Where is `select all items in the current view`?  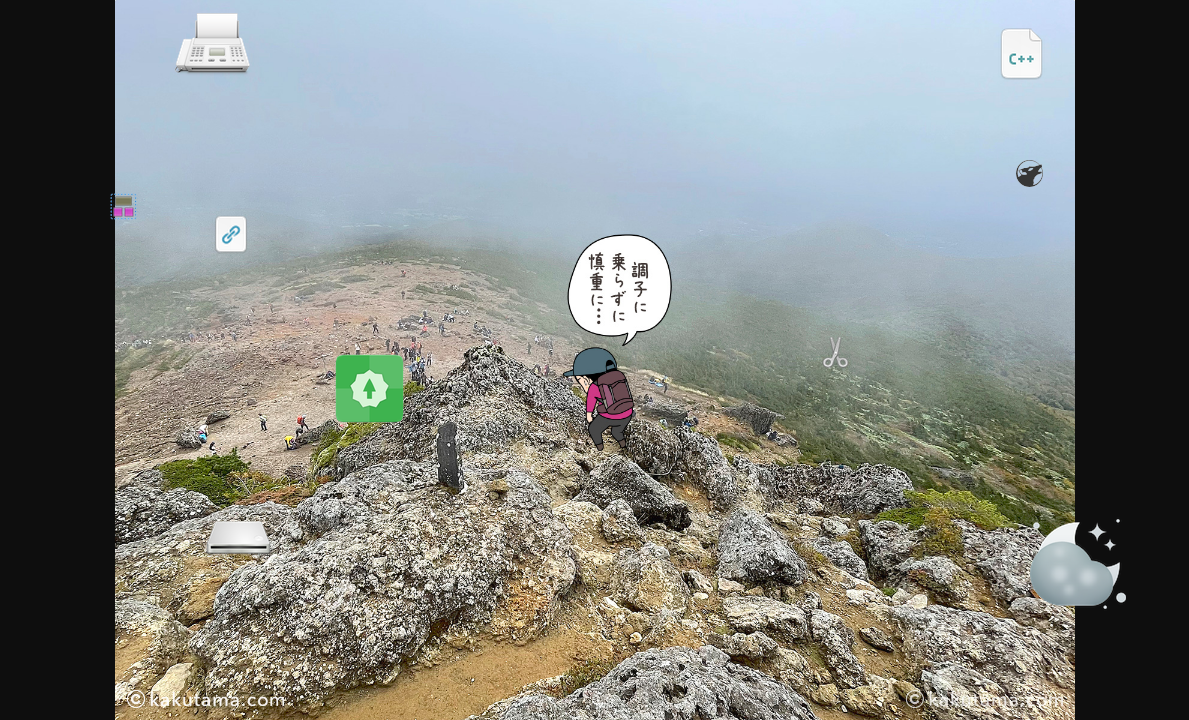 select all items in the current view is located at coordinates (123, 206).